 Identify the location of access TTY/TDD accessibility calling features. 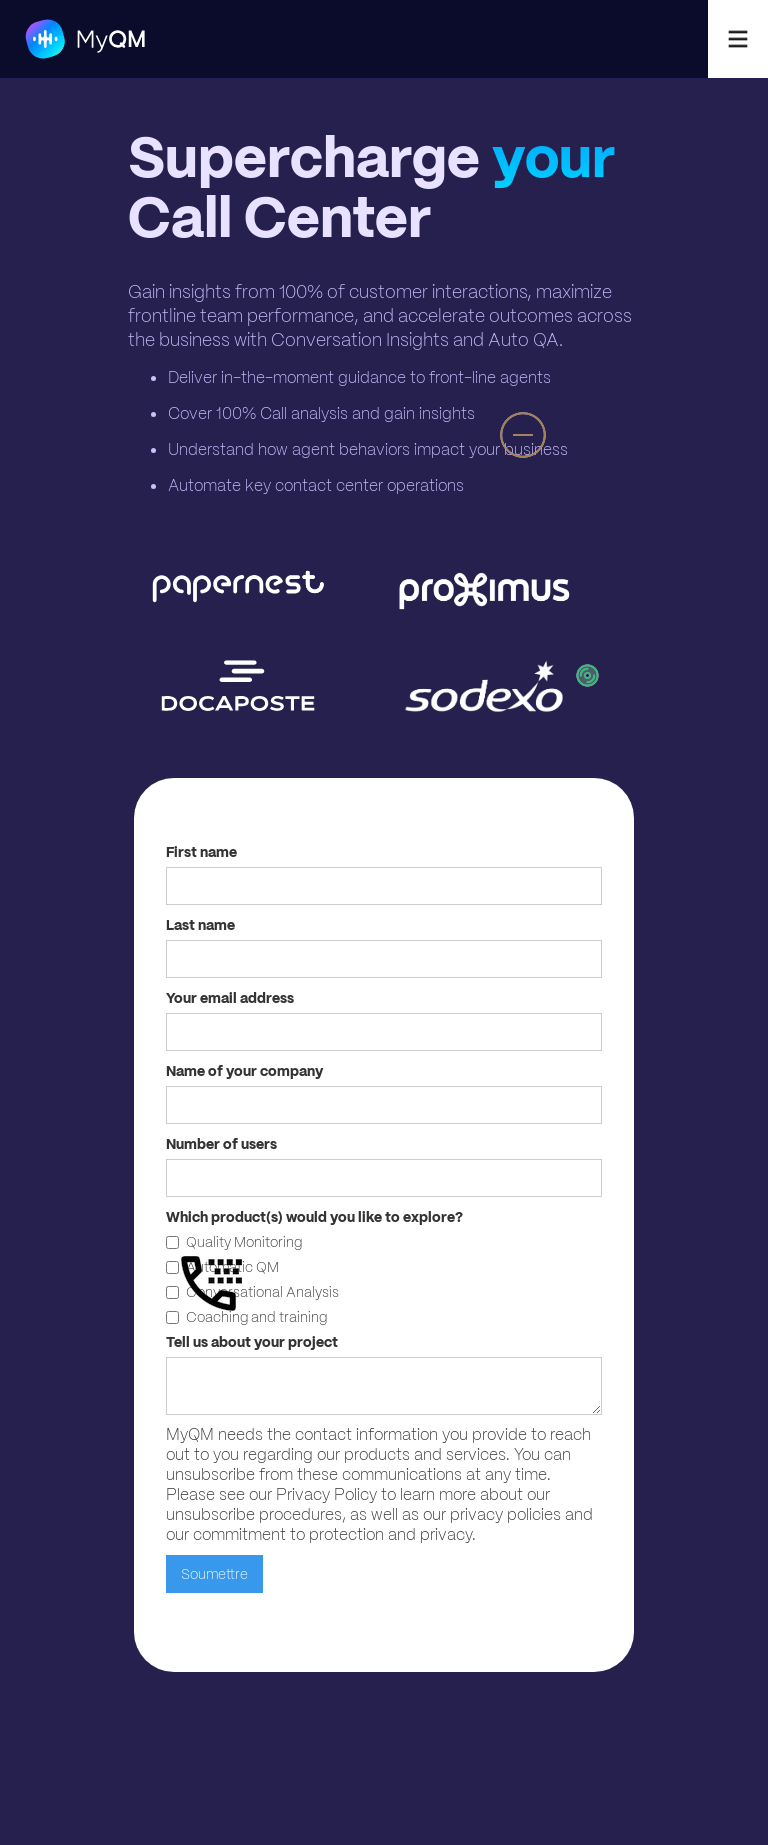
(211, 1283).